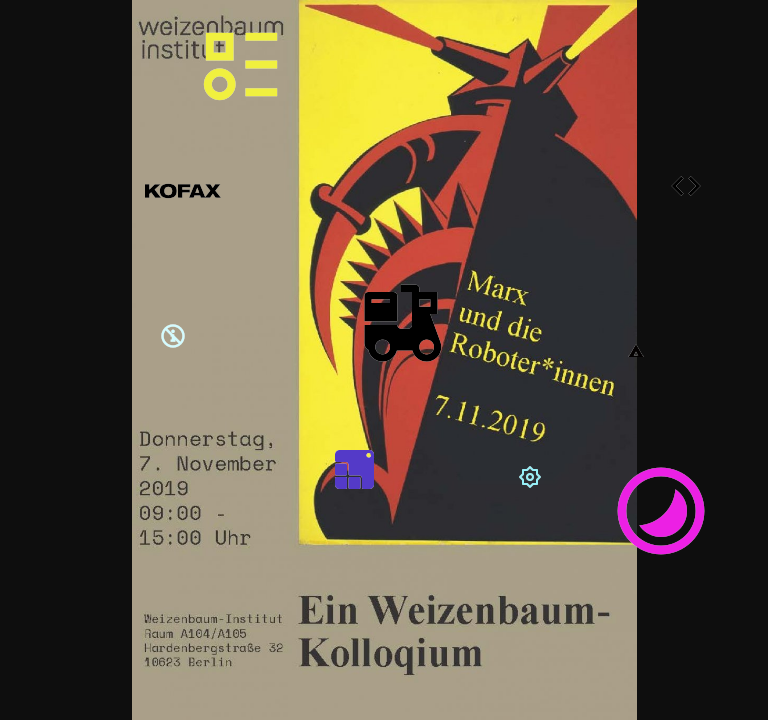 This screenshot has height=720, width=768. Describe the element at coordinates (661, 511) in the screenshot. I see `adjust display contrast settings` at that location.